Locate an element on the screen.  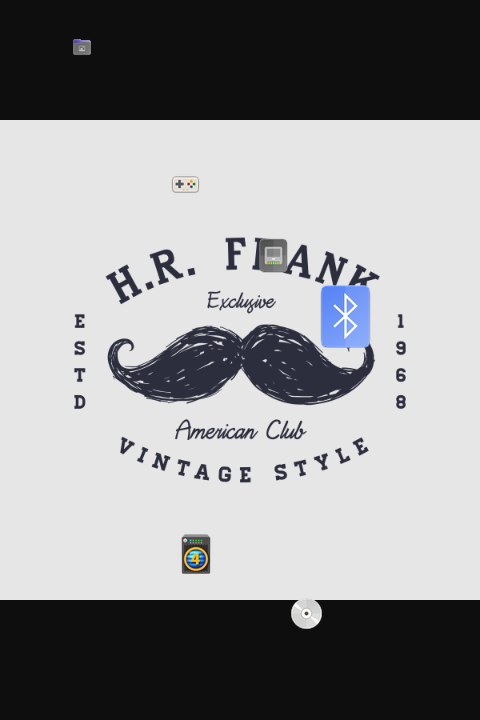
a sega genesis ROM file is located at coordinates (273, 255).